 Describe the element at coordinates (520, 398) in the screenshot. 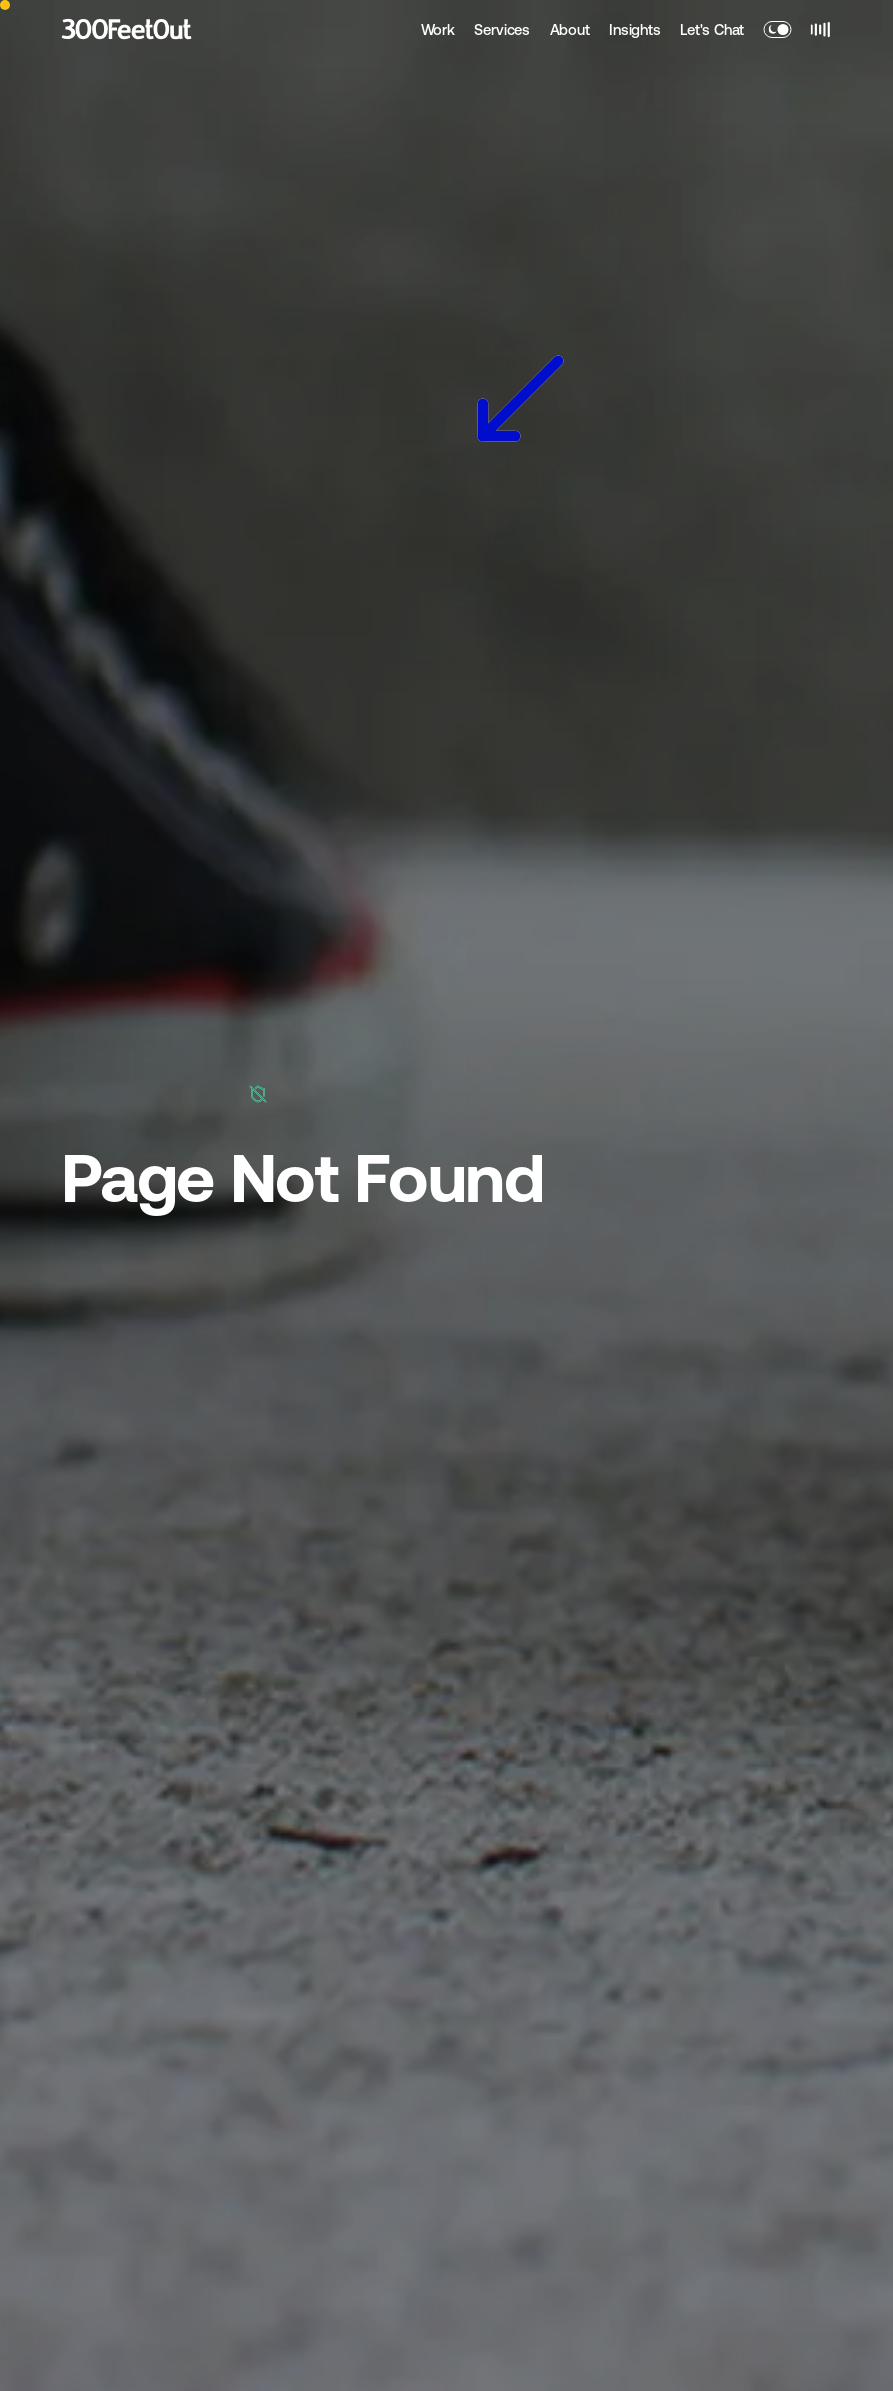

I see `move item to the bottom-left corner` at that location.